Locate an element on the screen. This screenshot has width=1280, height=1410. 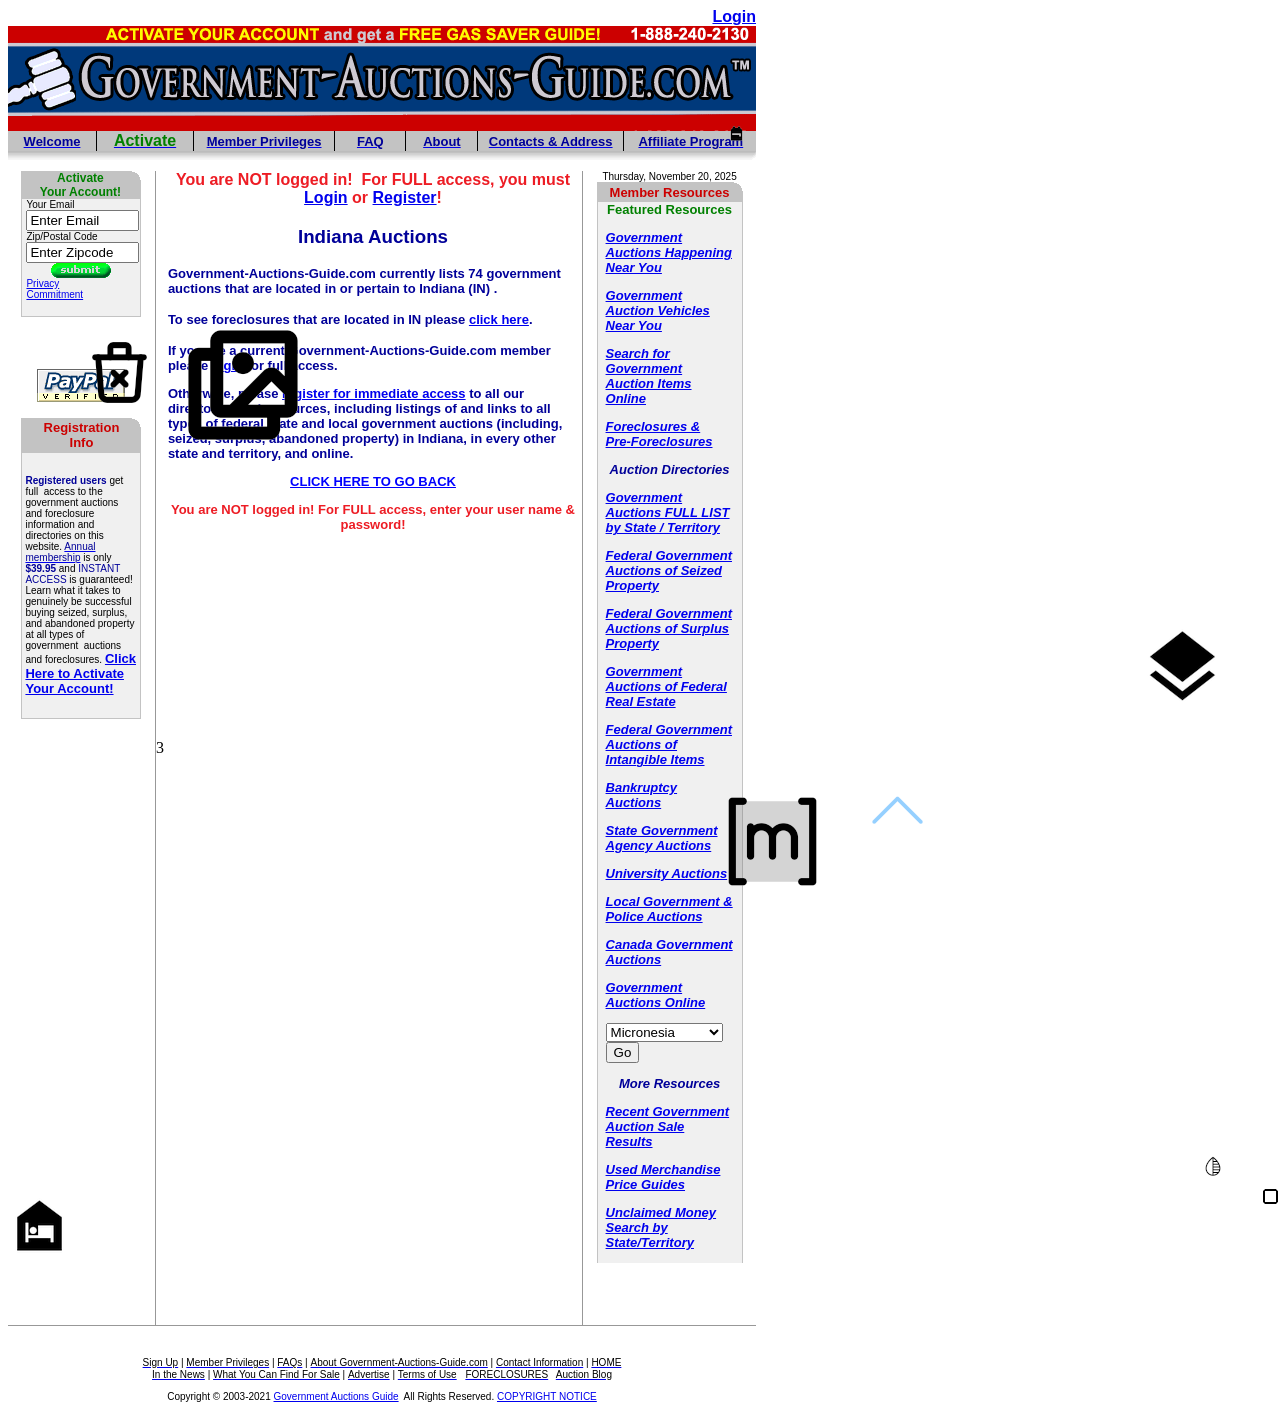
link to Matrix messaging platform is located at coordinates (772, 841).